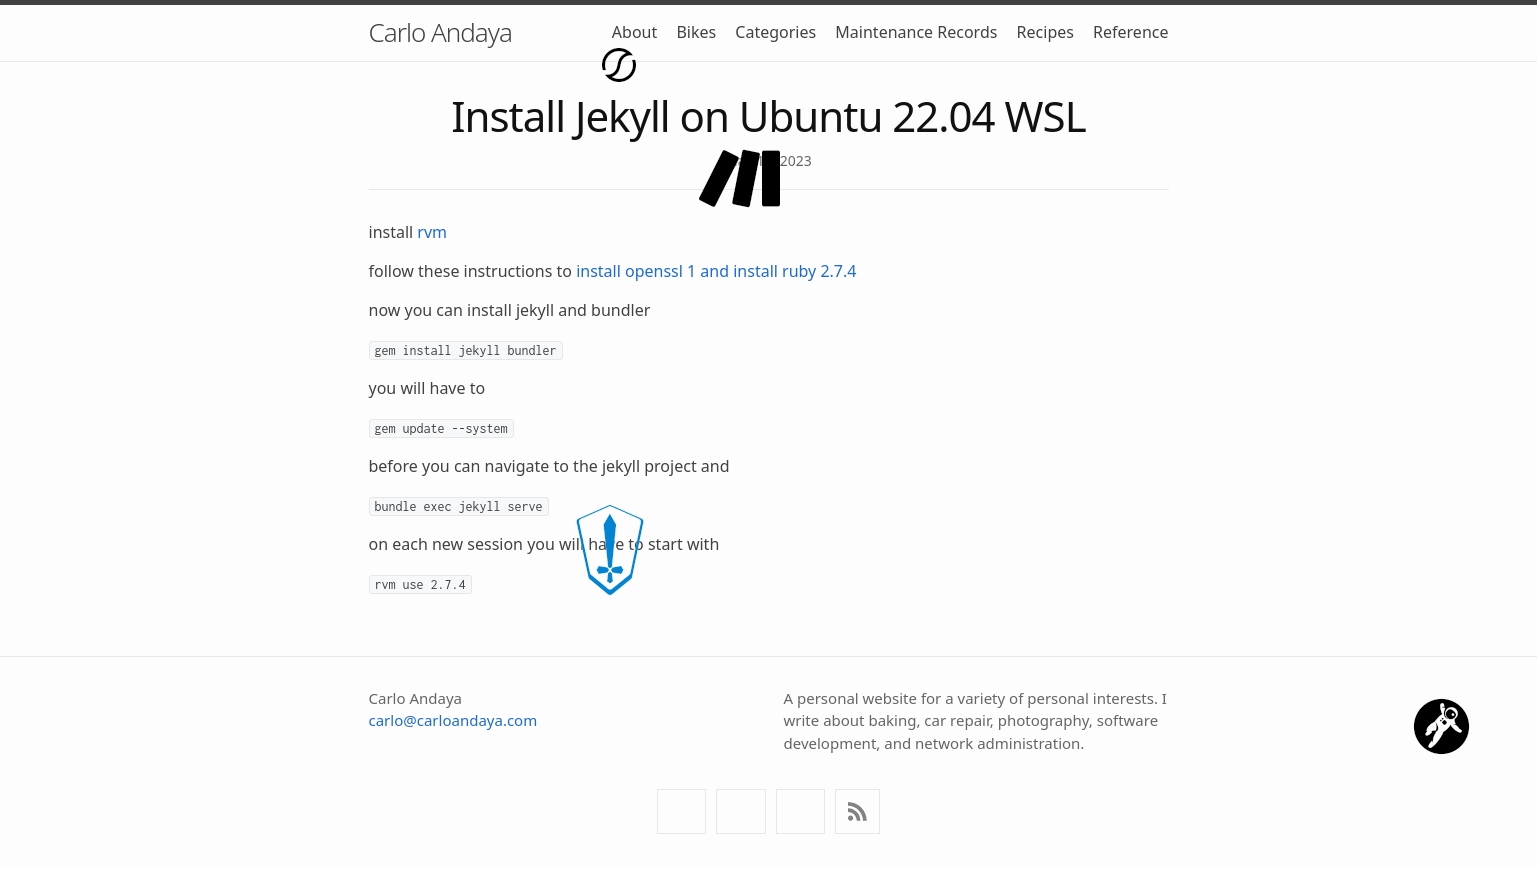 The width and height of the screenshot is (1537, 869). I want to click on open the OneStream app, so click(619, 65).